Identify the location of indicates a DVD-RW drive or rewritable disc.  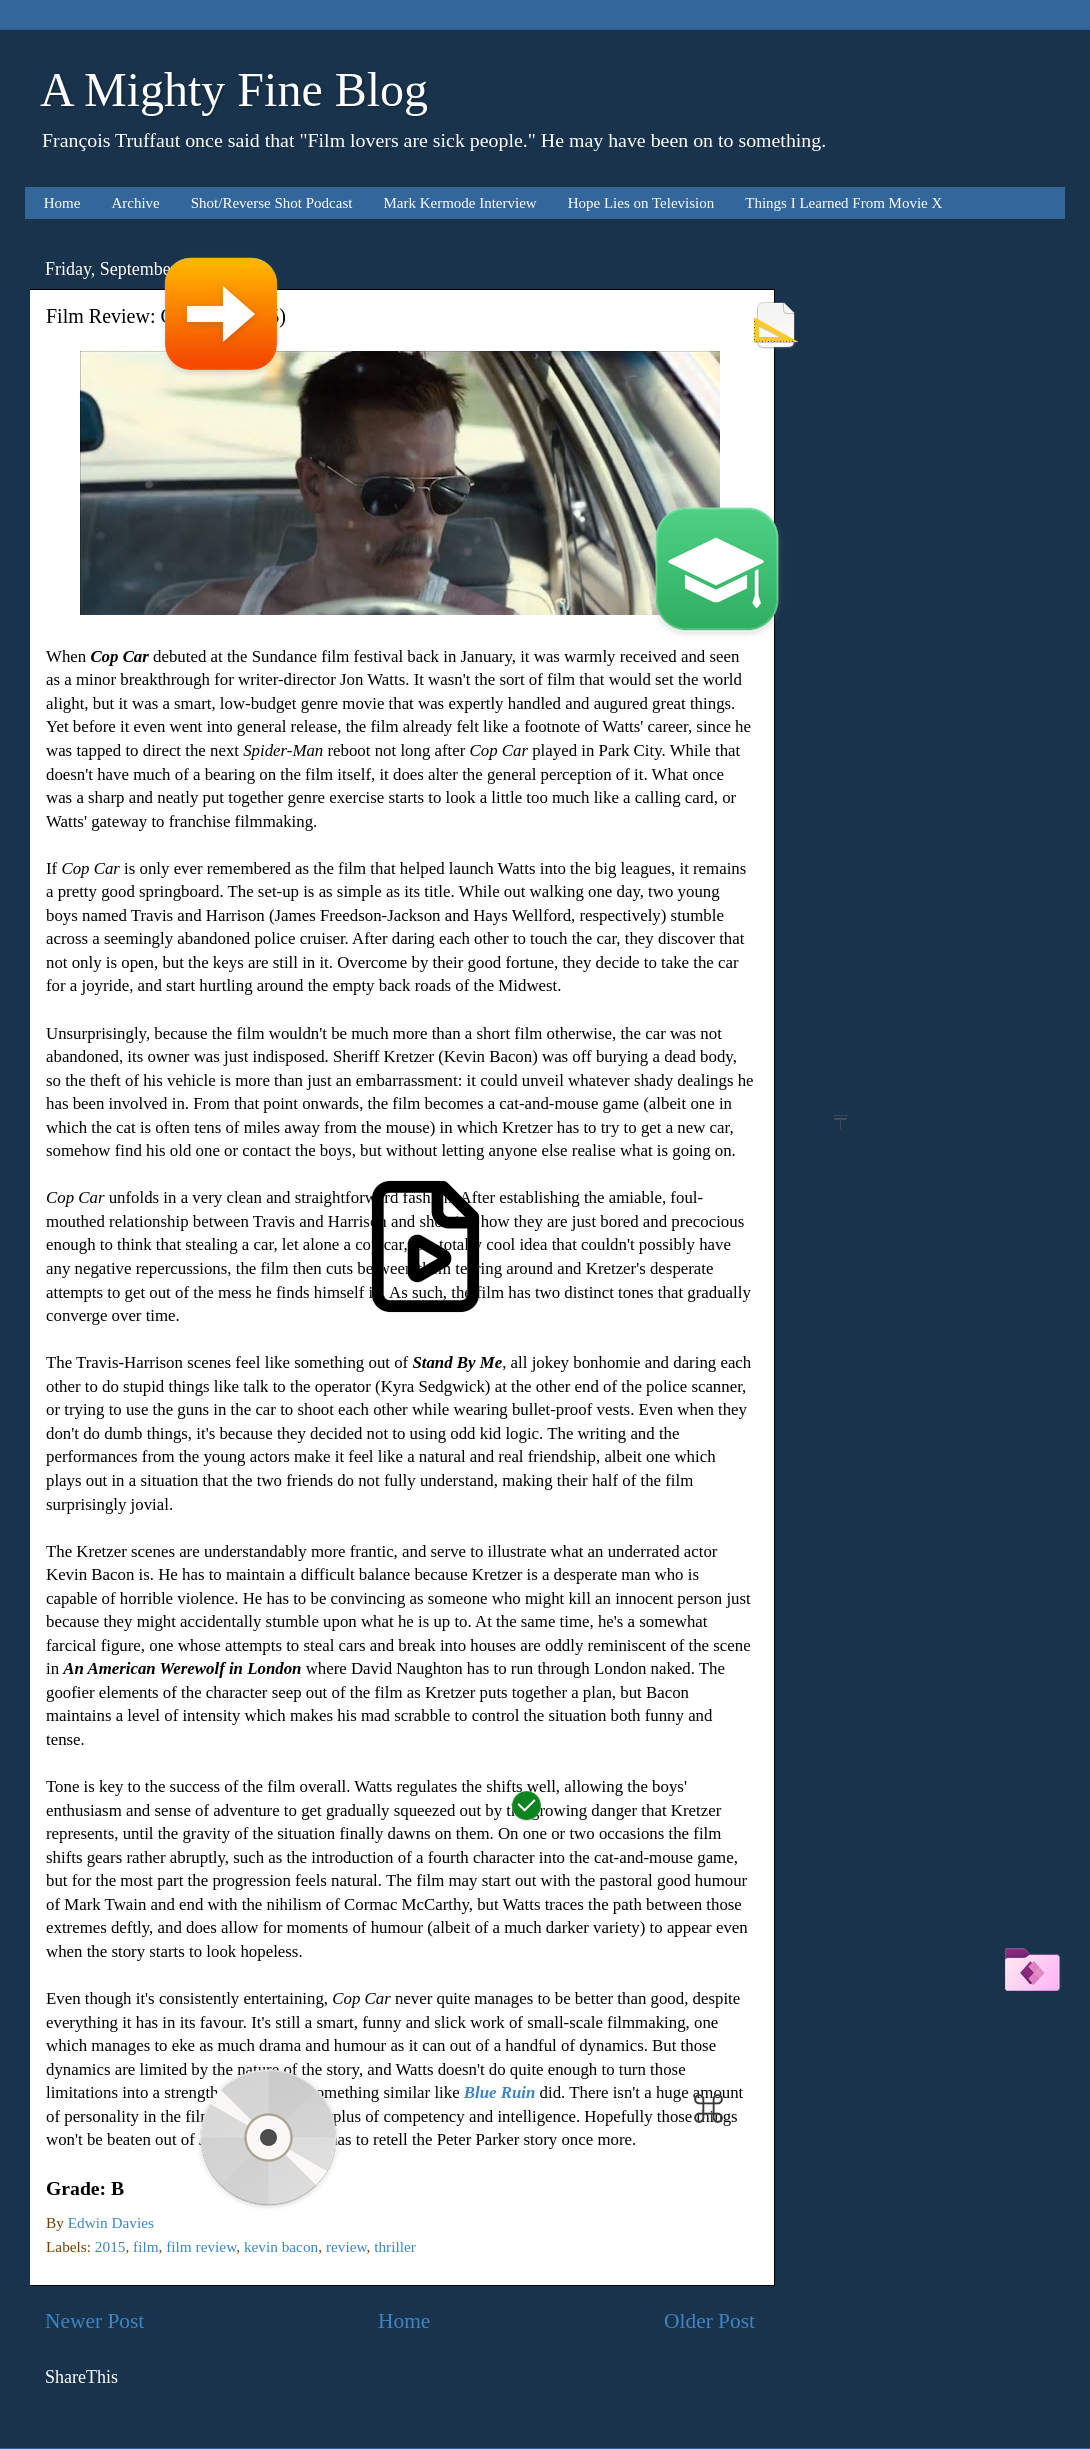
(268, 2137).